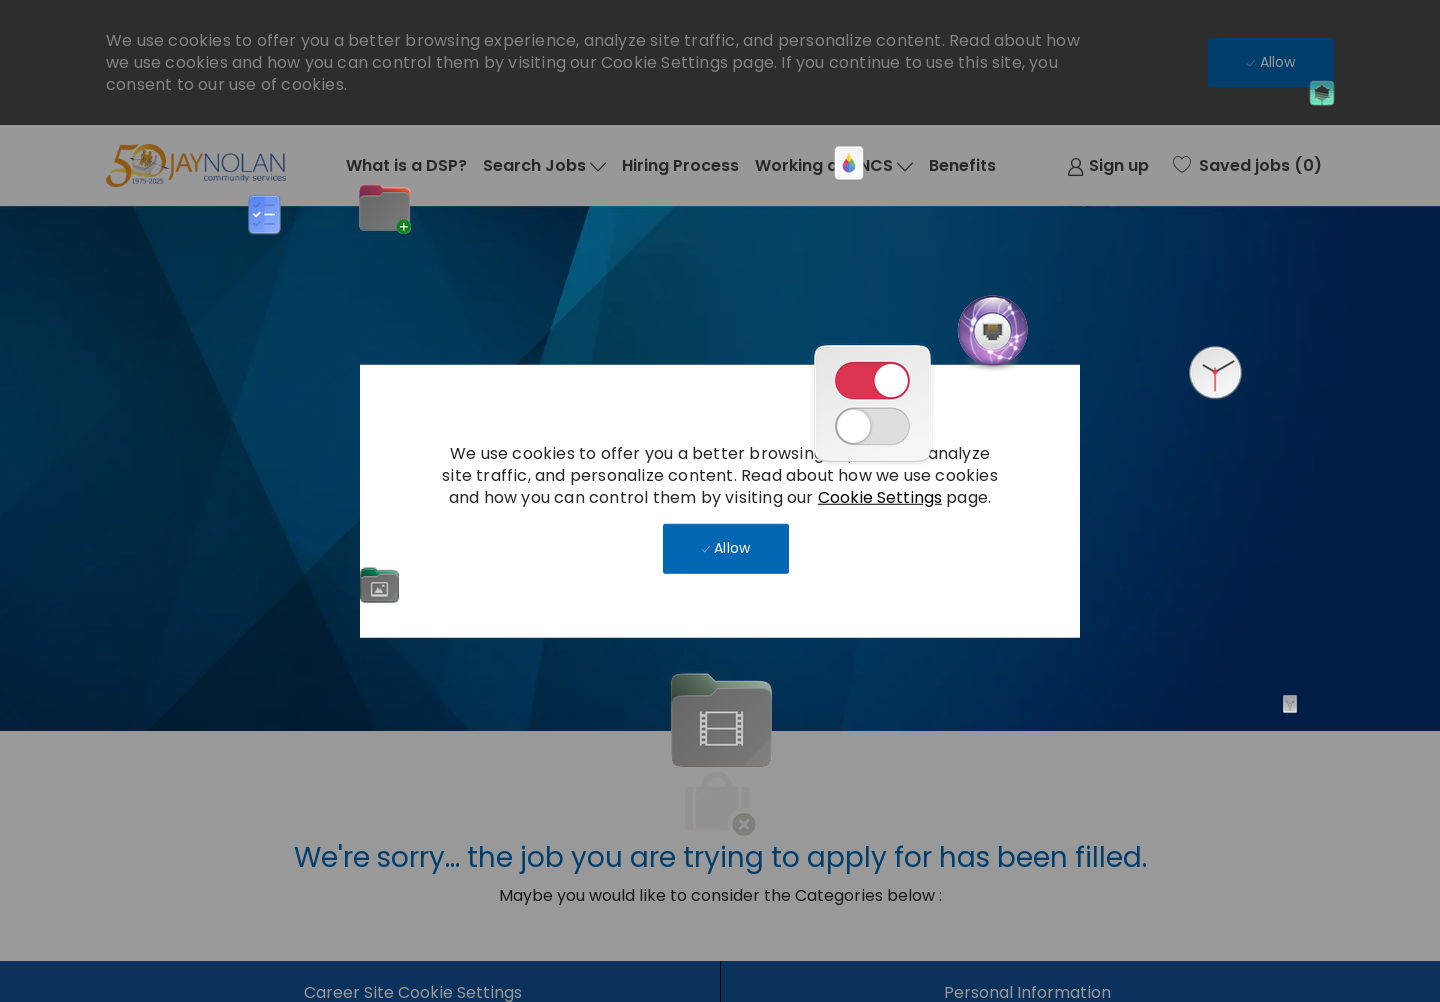 The image size is (1440, 1002). I want to click on open date and time settings, so click(1215, 372).